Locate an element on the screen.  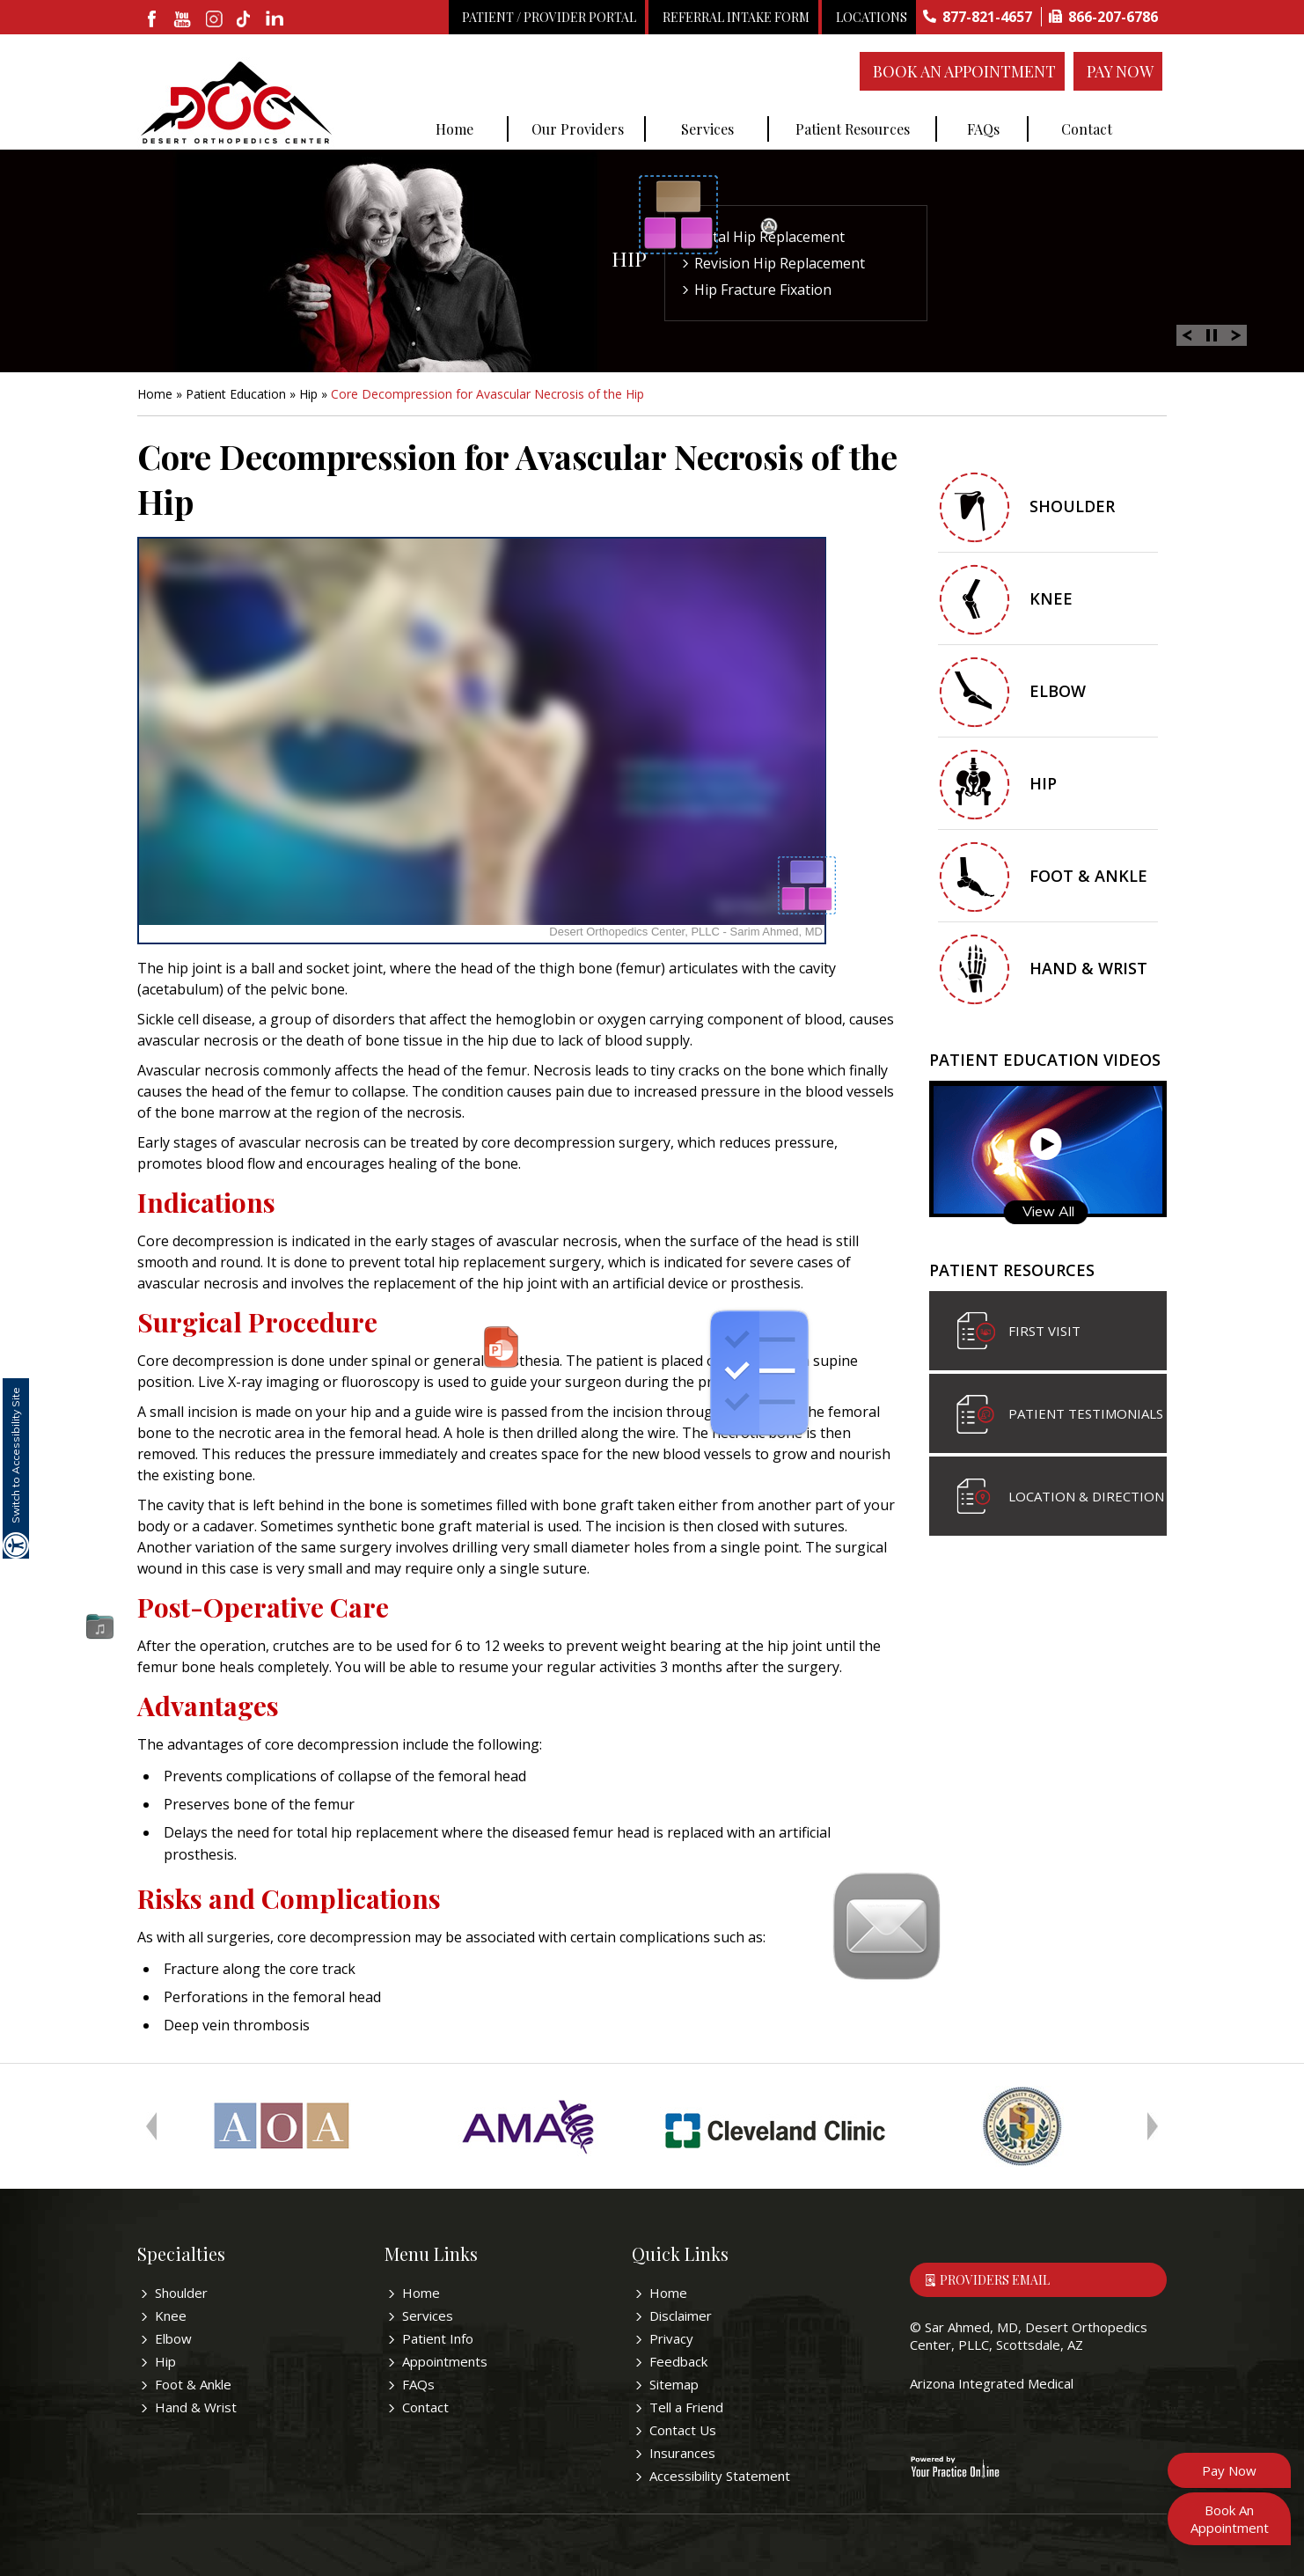
open work tasks or to-do list app is located at coordinates (759, 1373).